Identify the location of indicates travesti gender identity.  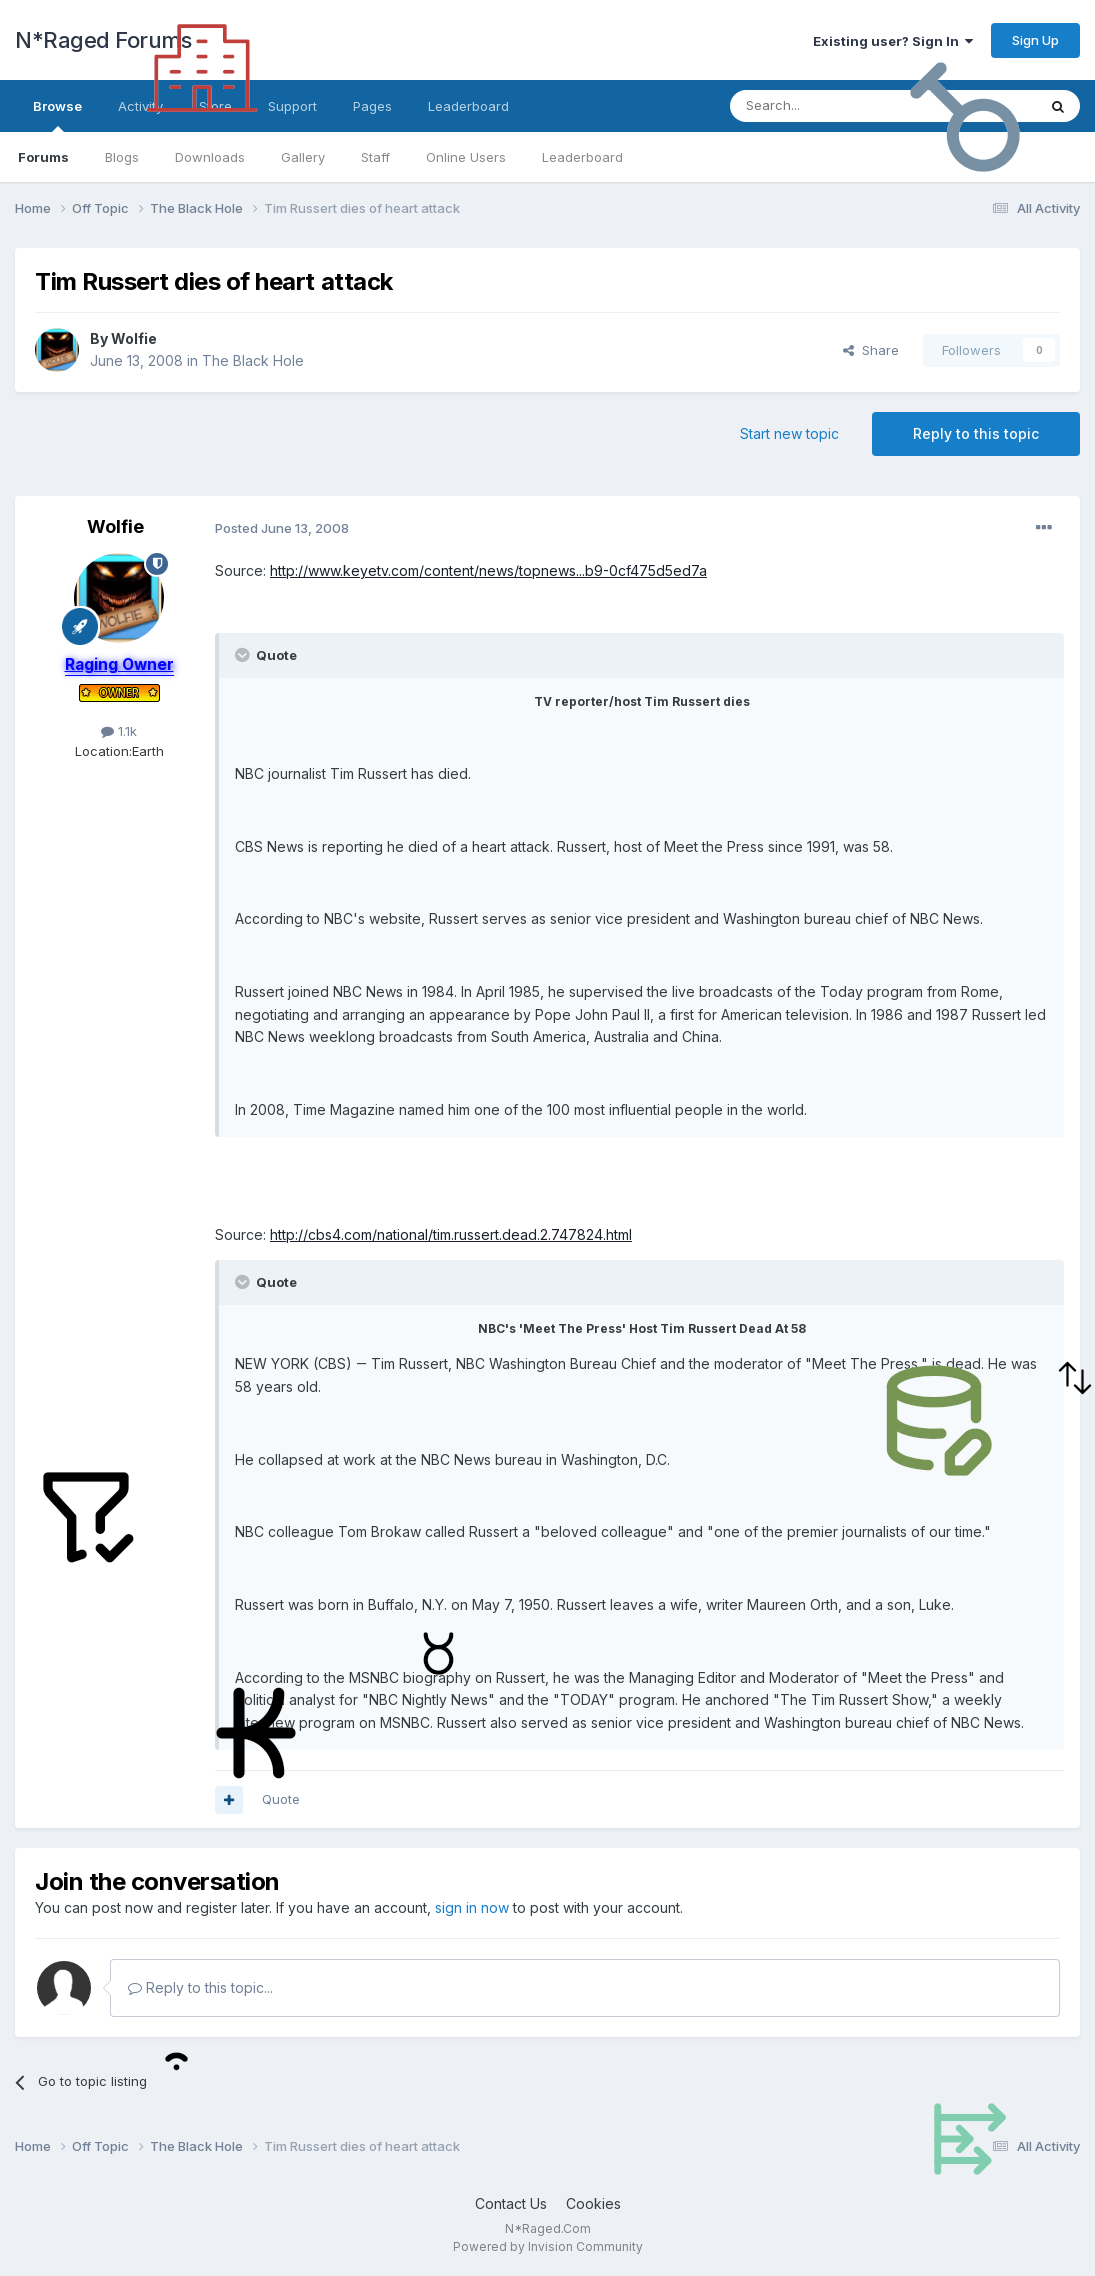
(965, 117).